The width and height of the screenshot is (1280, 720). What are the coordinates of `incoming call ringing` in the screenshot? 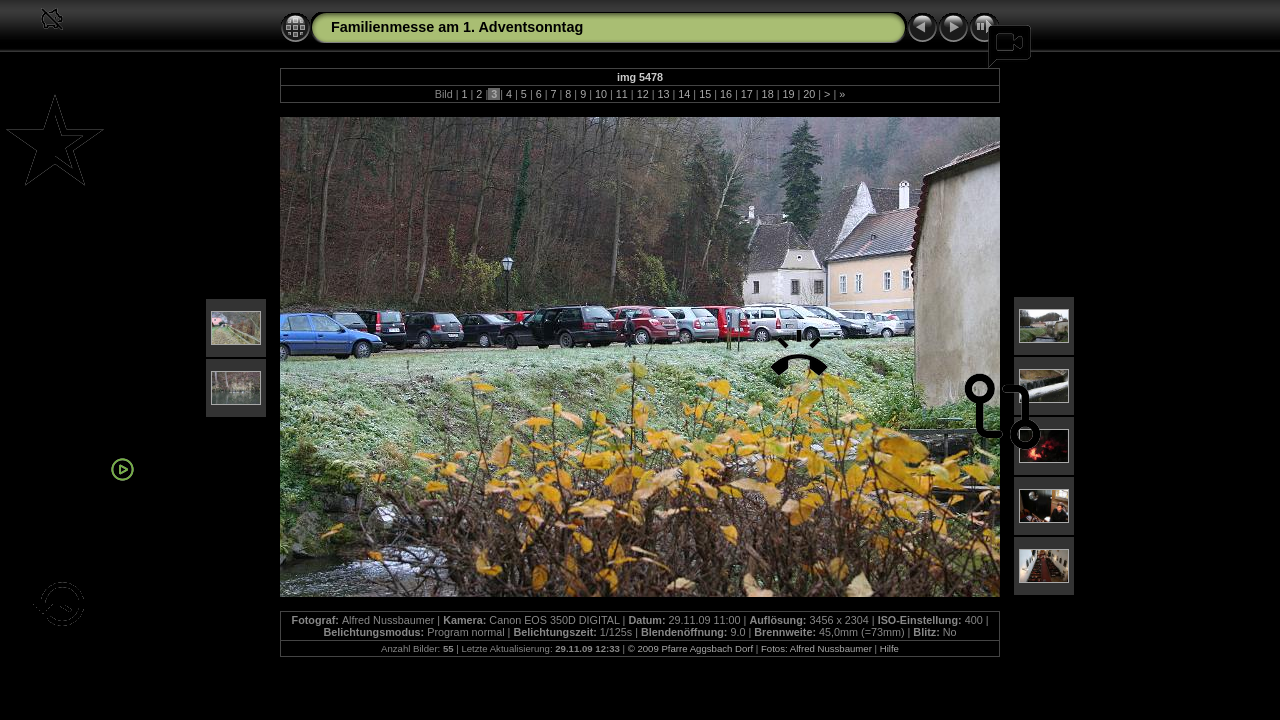 It's located at (799, 354).